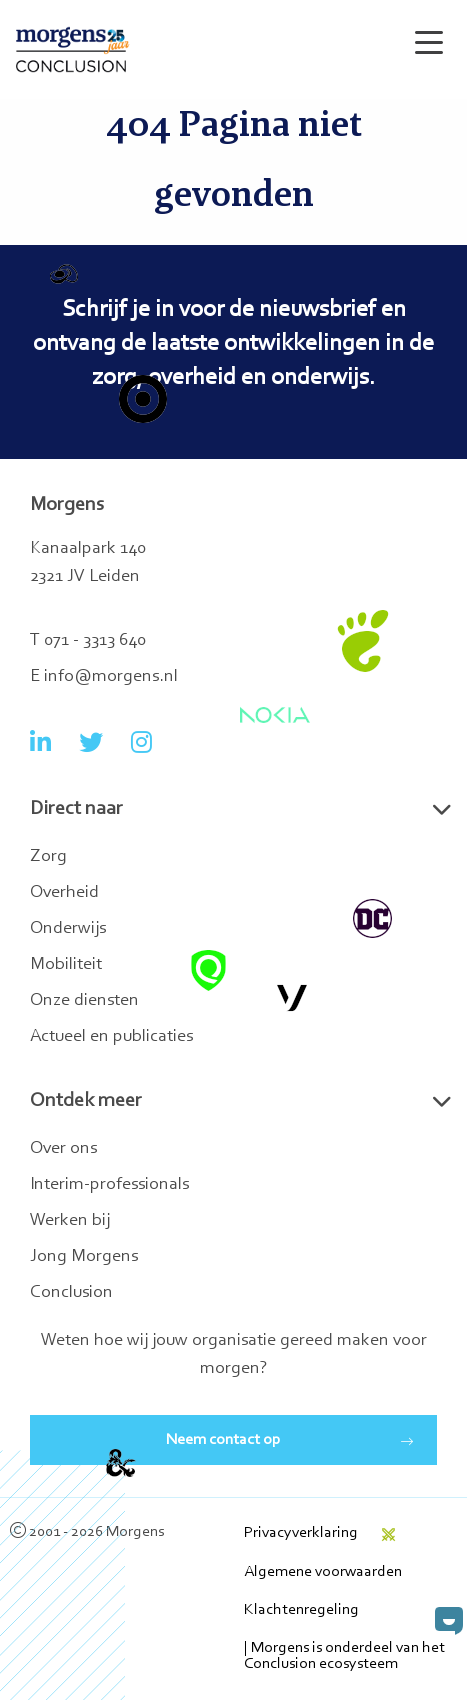 The height and width of the screenshot is (1700, 467). What do you see at coordinates (388, 1534) in the screenshot?
I see `access combat or battle features` at bounding box center [388, 1534].